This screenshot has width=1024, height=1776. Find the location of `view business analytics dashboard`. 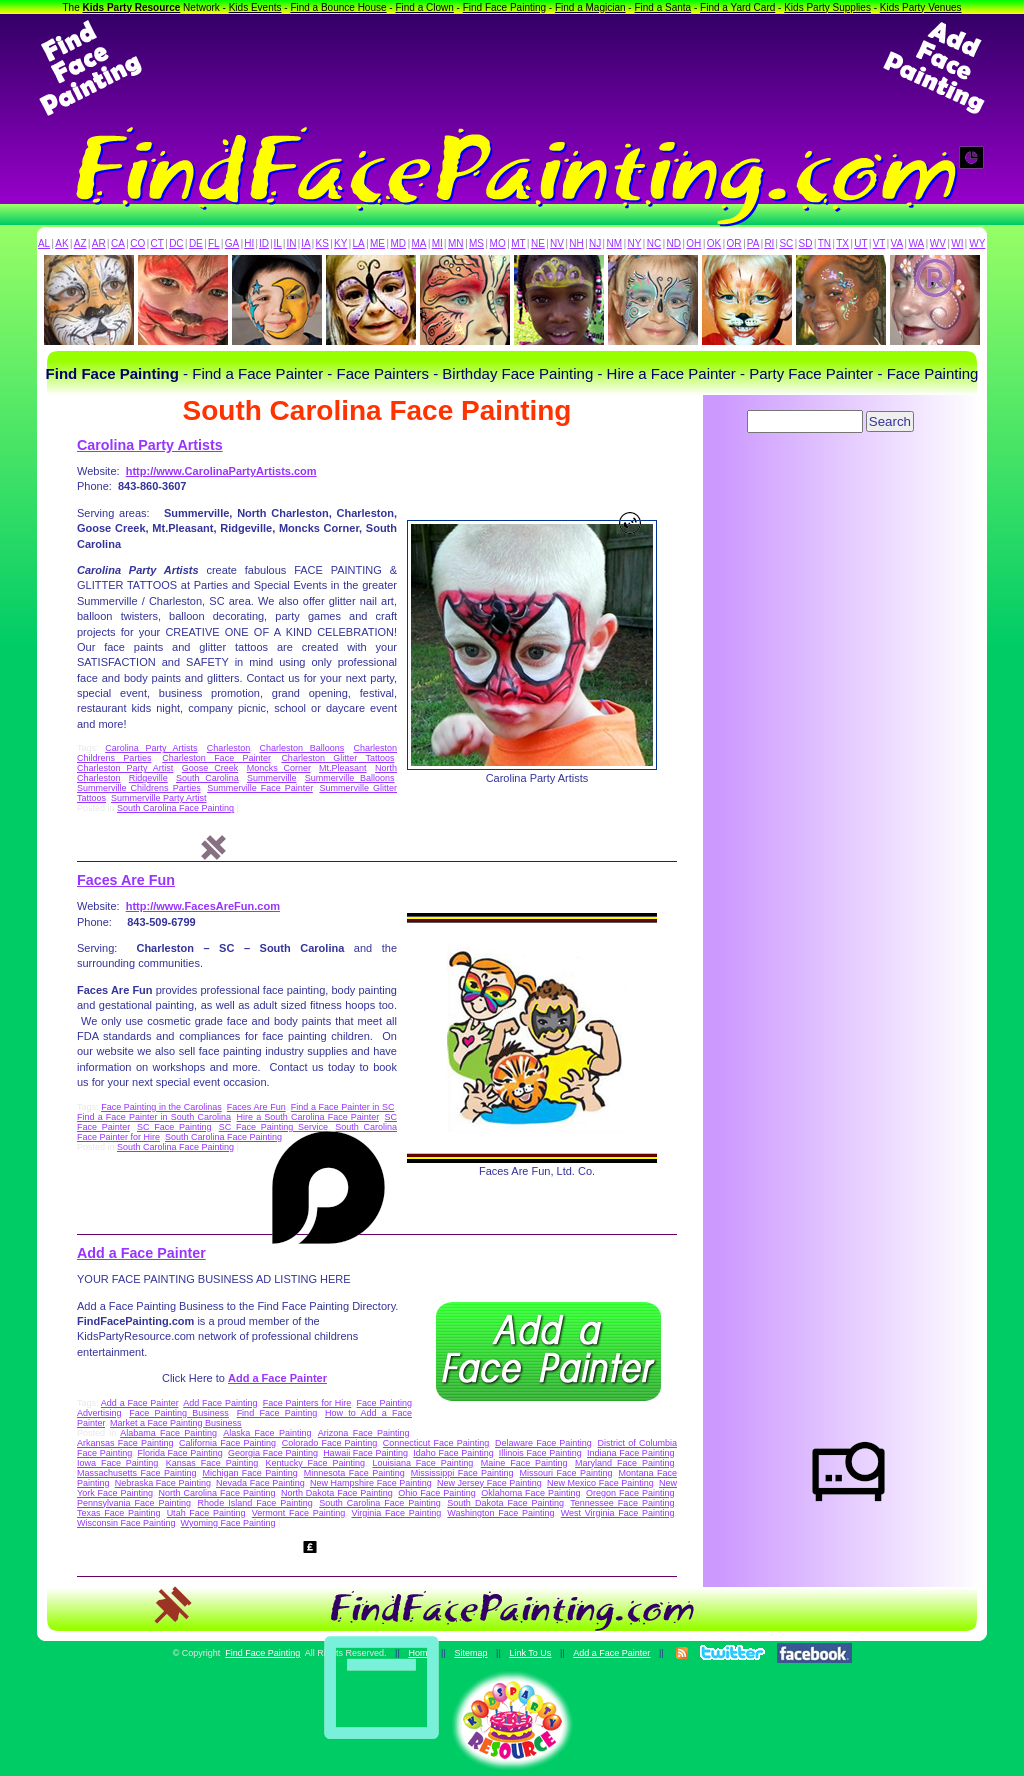

view business analytics dashboard is located at coordinates (971, 157).